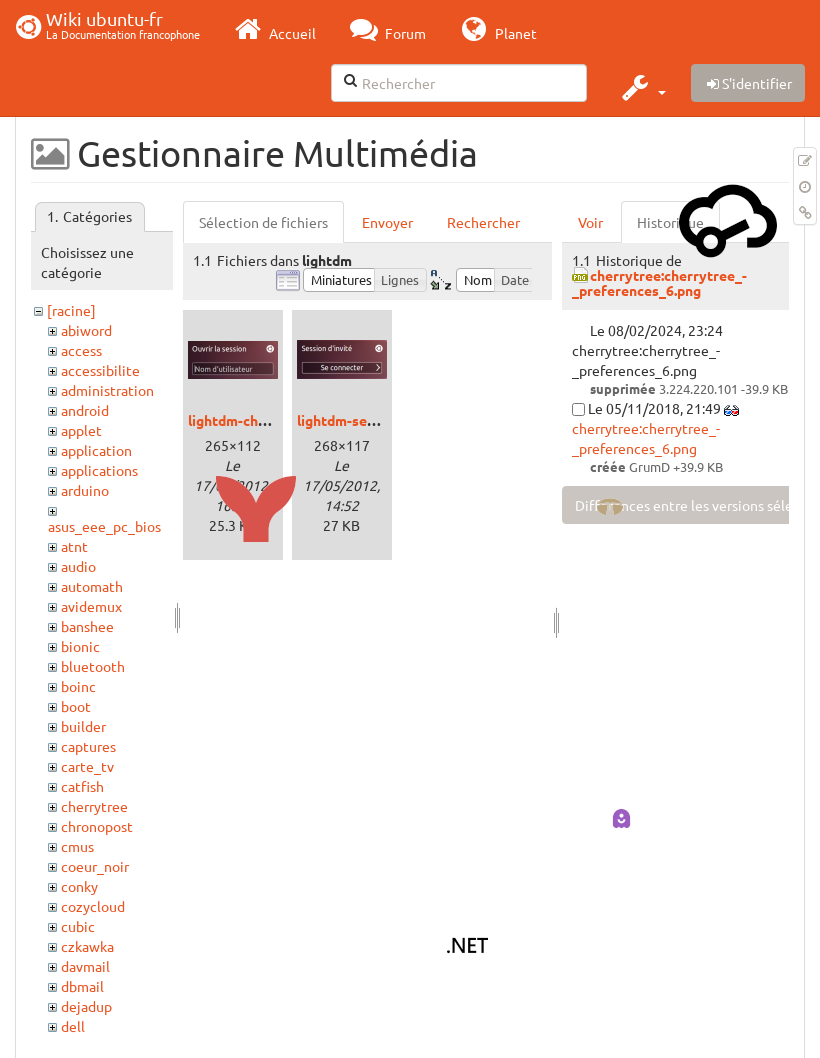 The width and height of the screenshot is (820, 1058). Describe the element at coordinates (467, 945) in the screenshot. I see `indicates a .NET framework project or application` at that location.